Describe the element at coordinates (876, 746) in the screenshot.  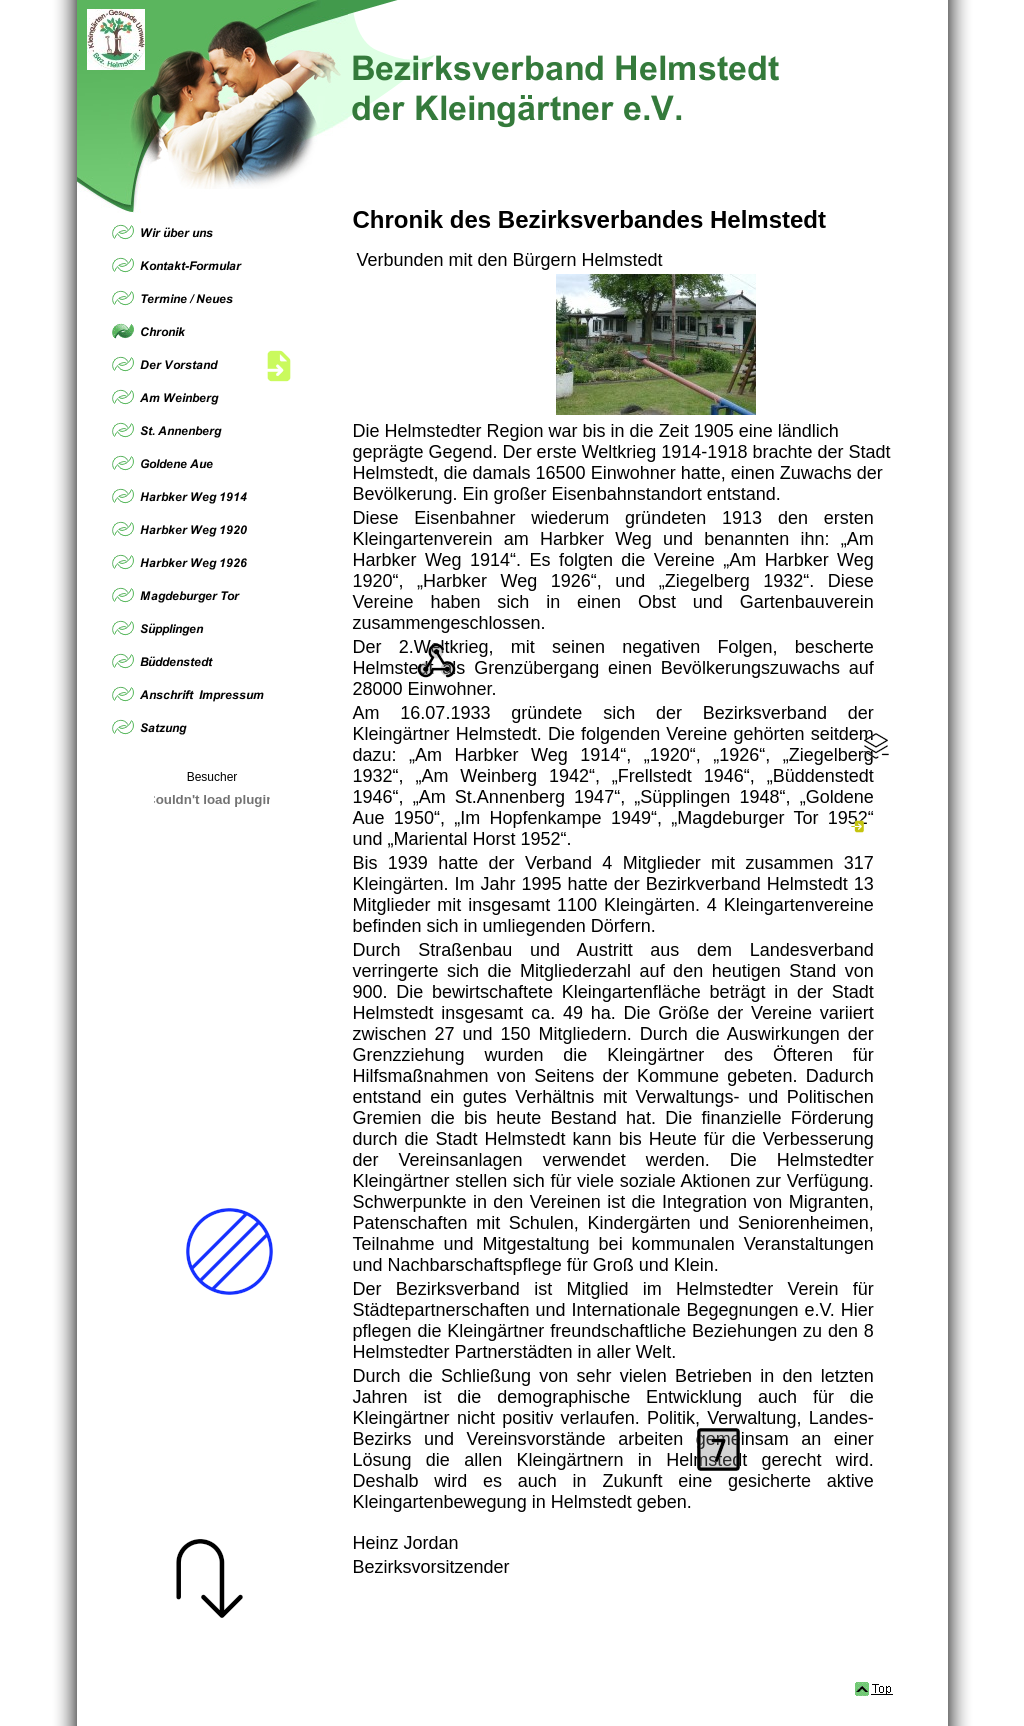
I see `remove a layer from the stack` at that location.